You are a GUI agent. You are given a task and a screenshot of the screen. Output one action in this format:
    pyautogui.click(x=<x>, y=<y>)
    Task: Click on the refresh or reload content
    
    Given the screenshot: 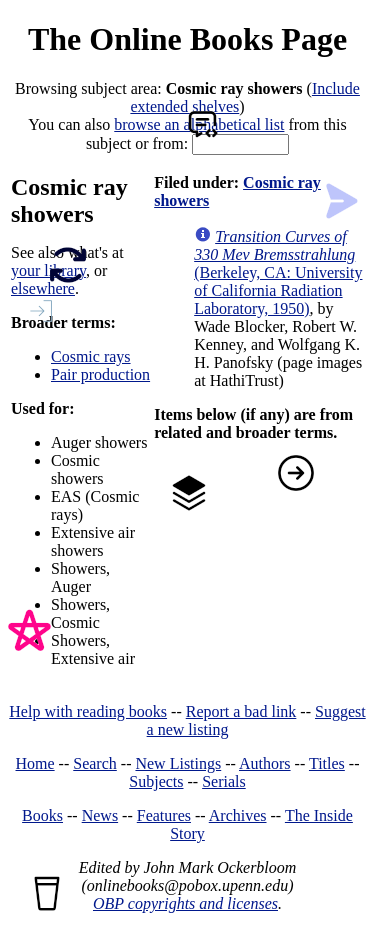 What is the action you would take?
    pyautogui.click(x=68, y=265)
    